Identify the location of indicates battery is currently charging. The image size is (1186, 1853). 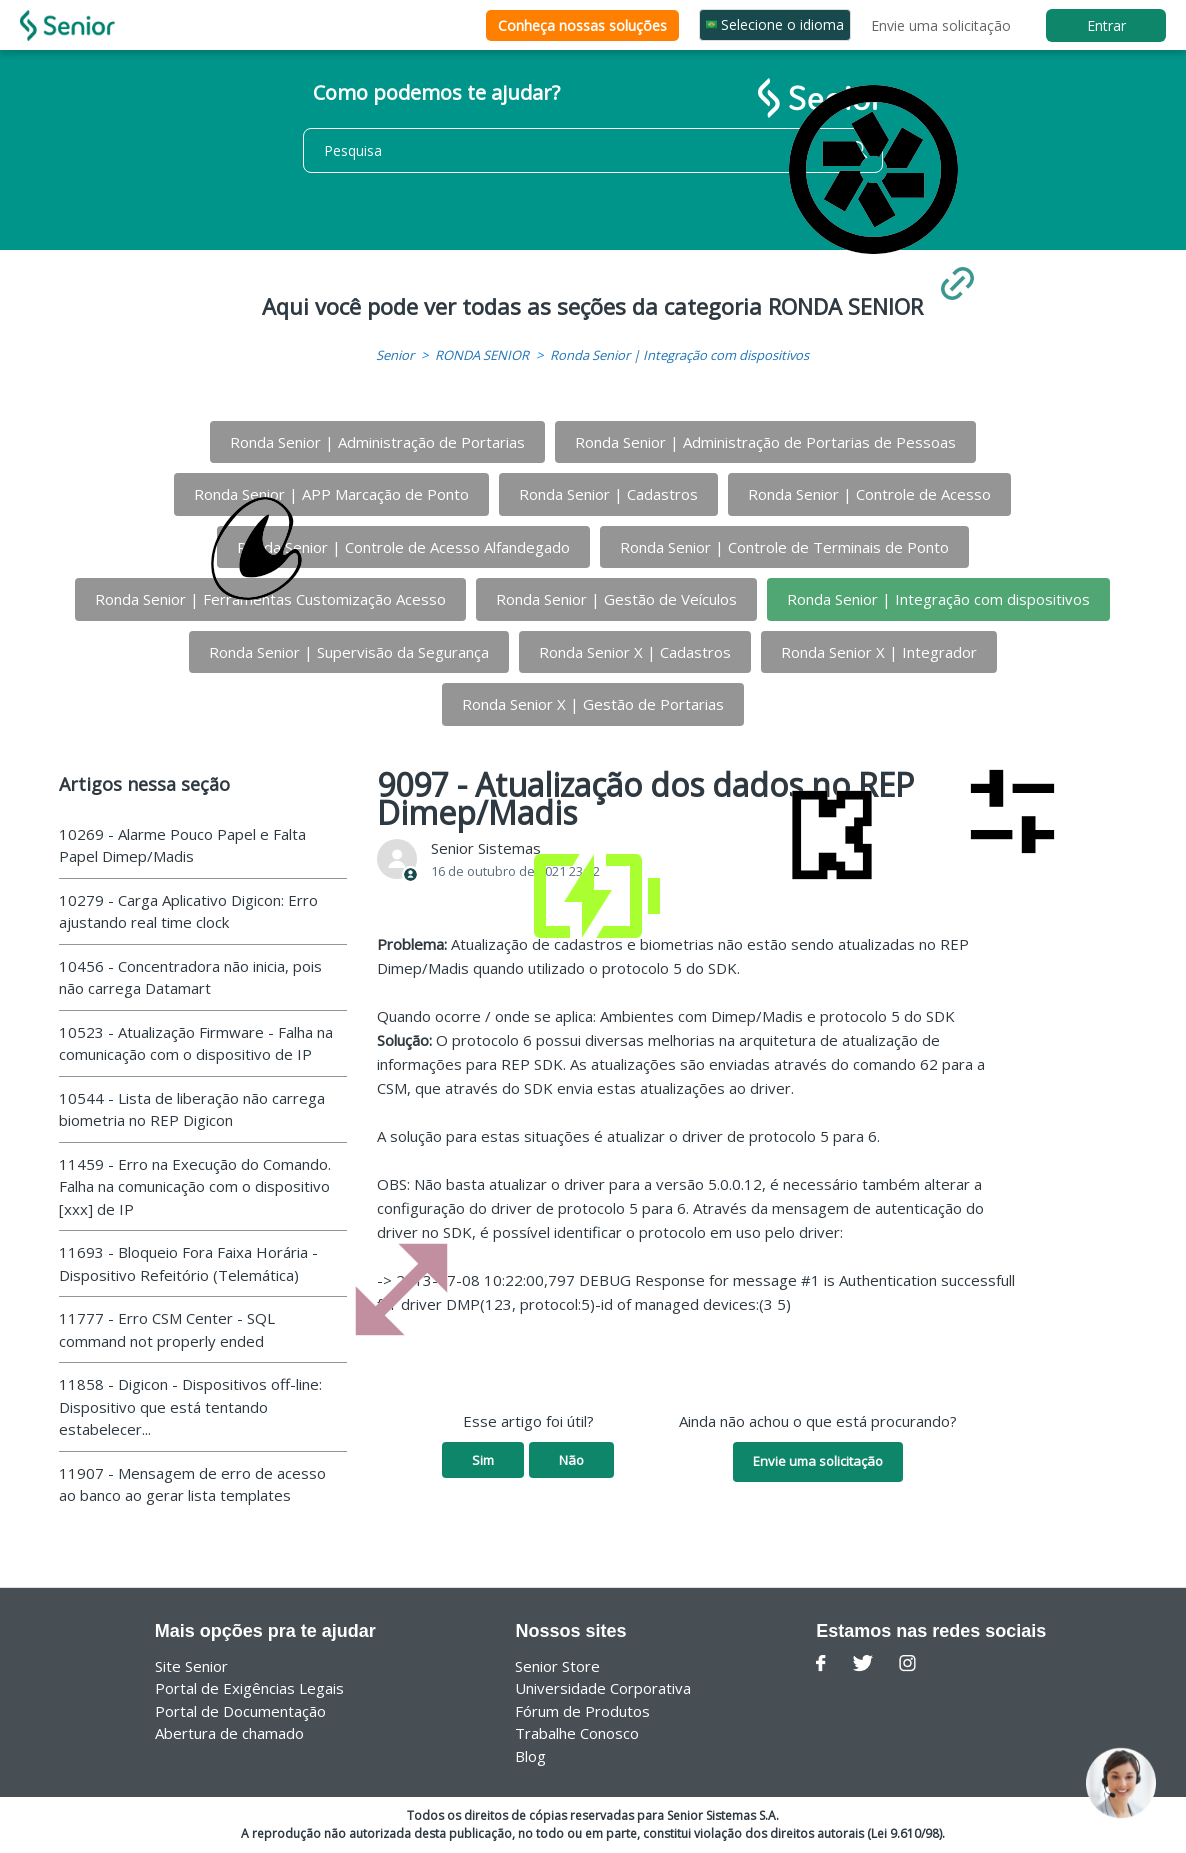
(594, 896).